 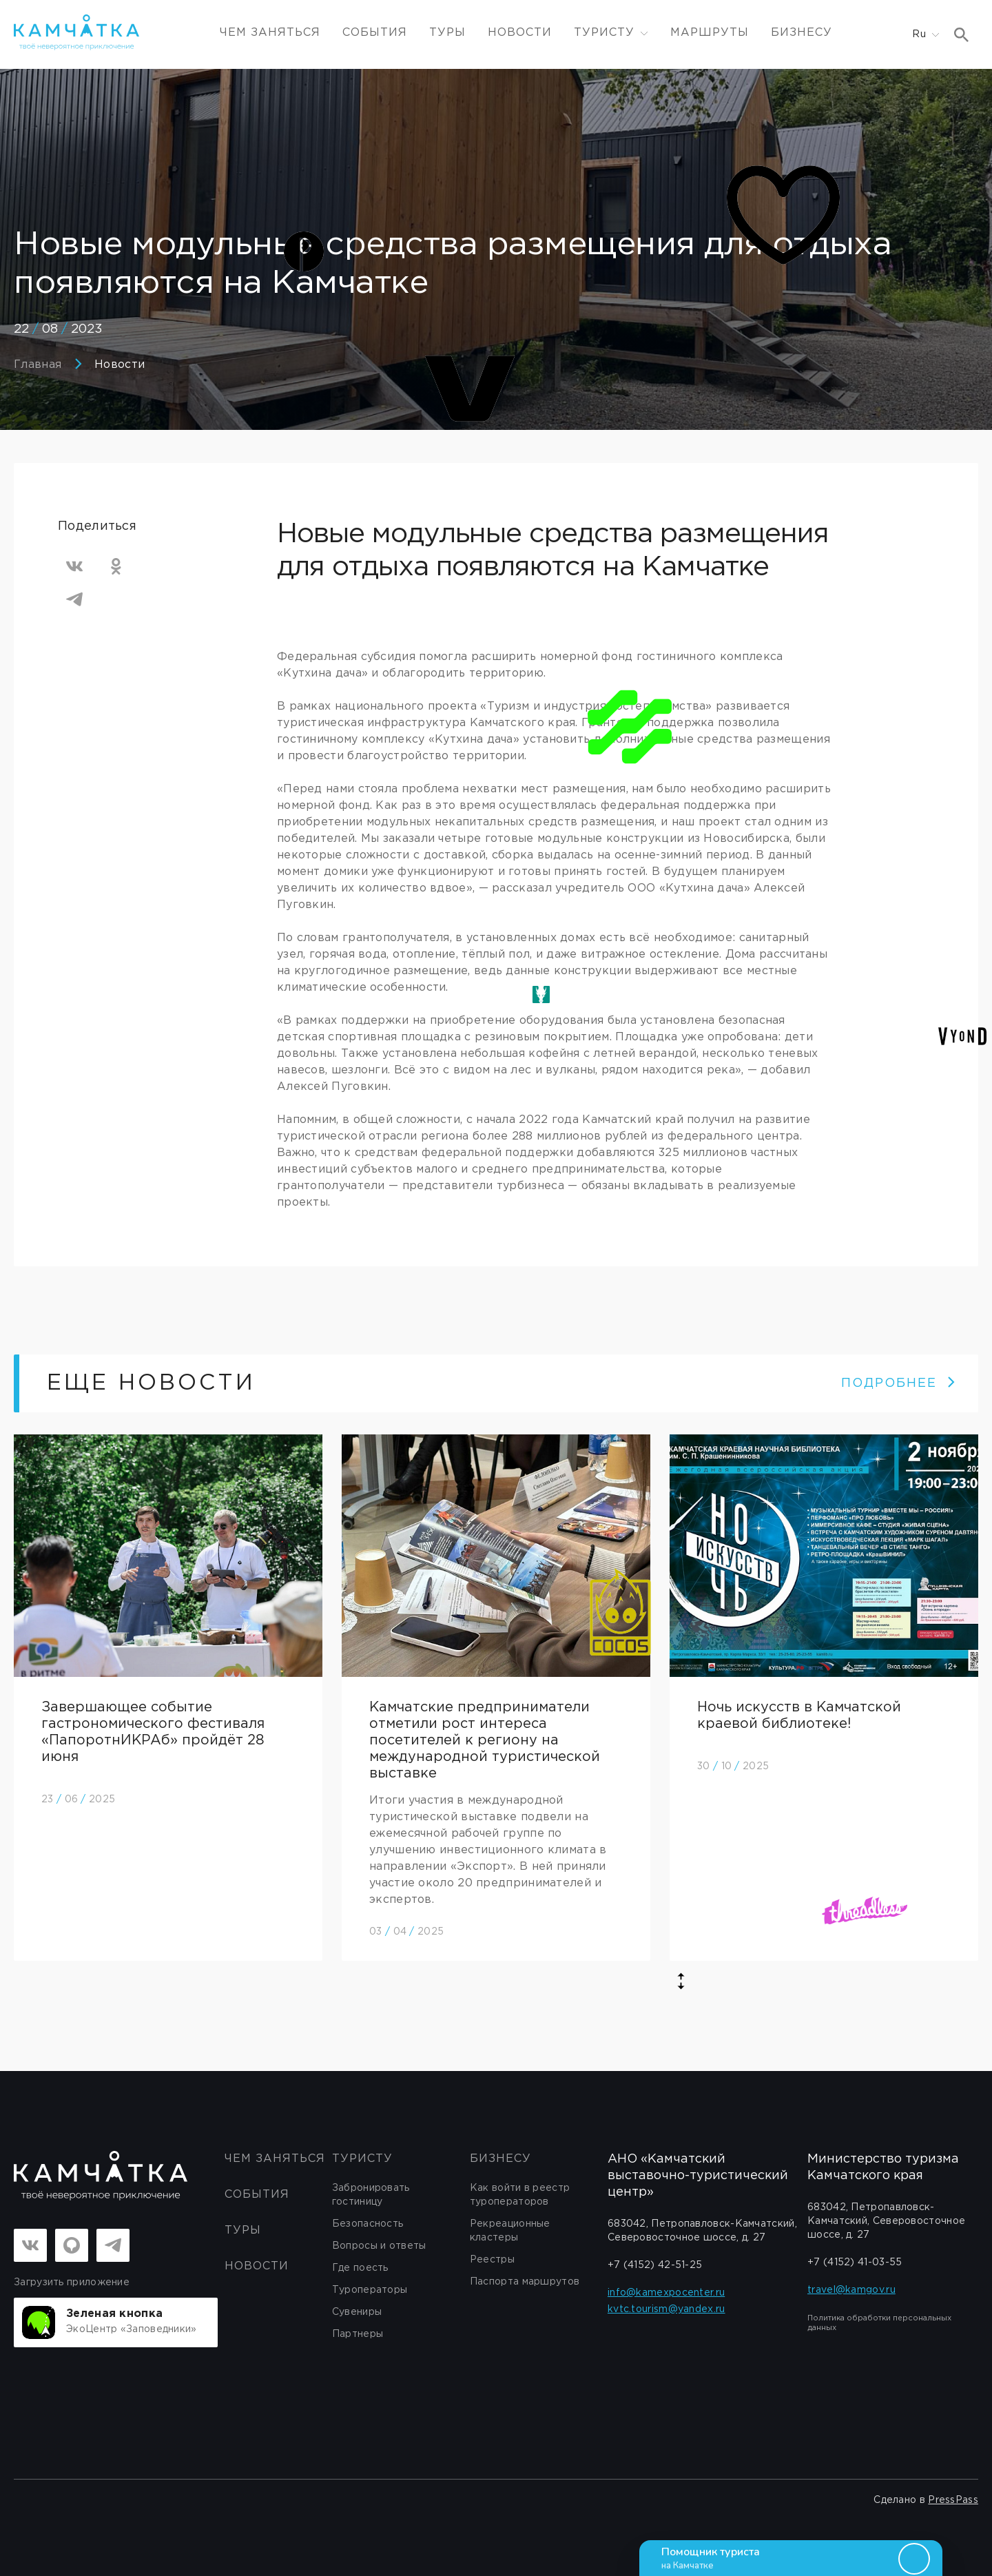 I want to click on open veed video editing app, so click(x=470, y=389).